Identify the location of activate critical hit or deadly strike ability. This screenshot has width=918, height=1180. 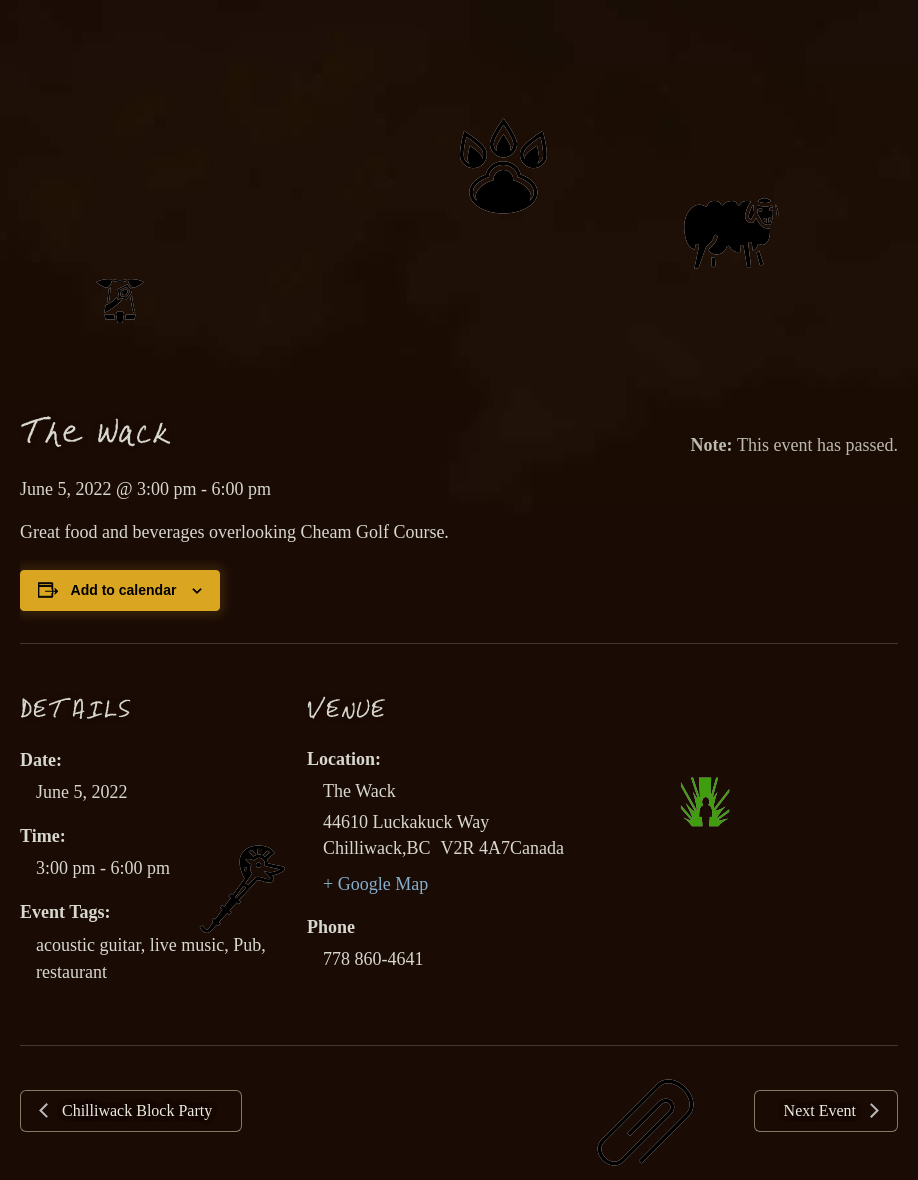
(705, 802).